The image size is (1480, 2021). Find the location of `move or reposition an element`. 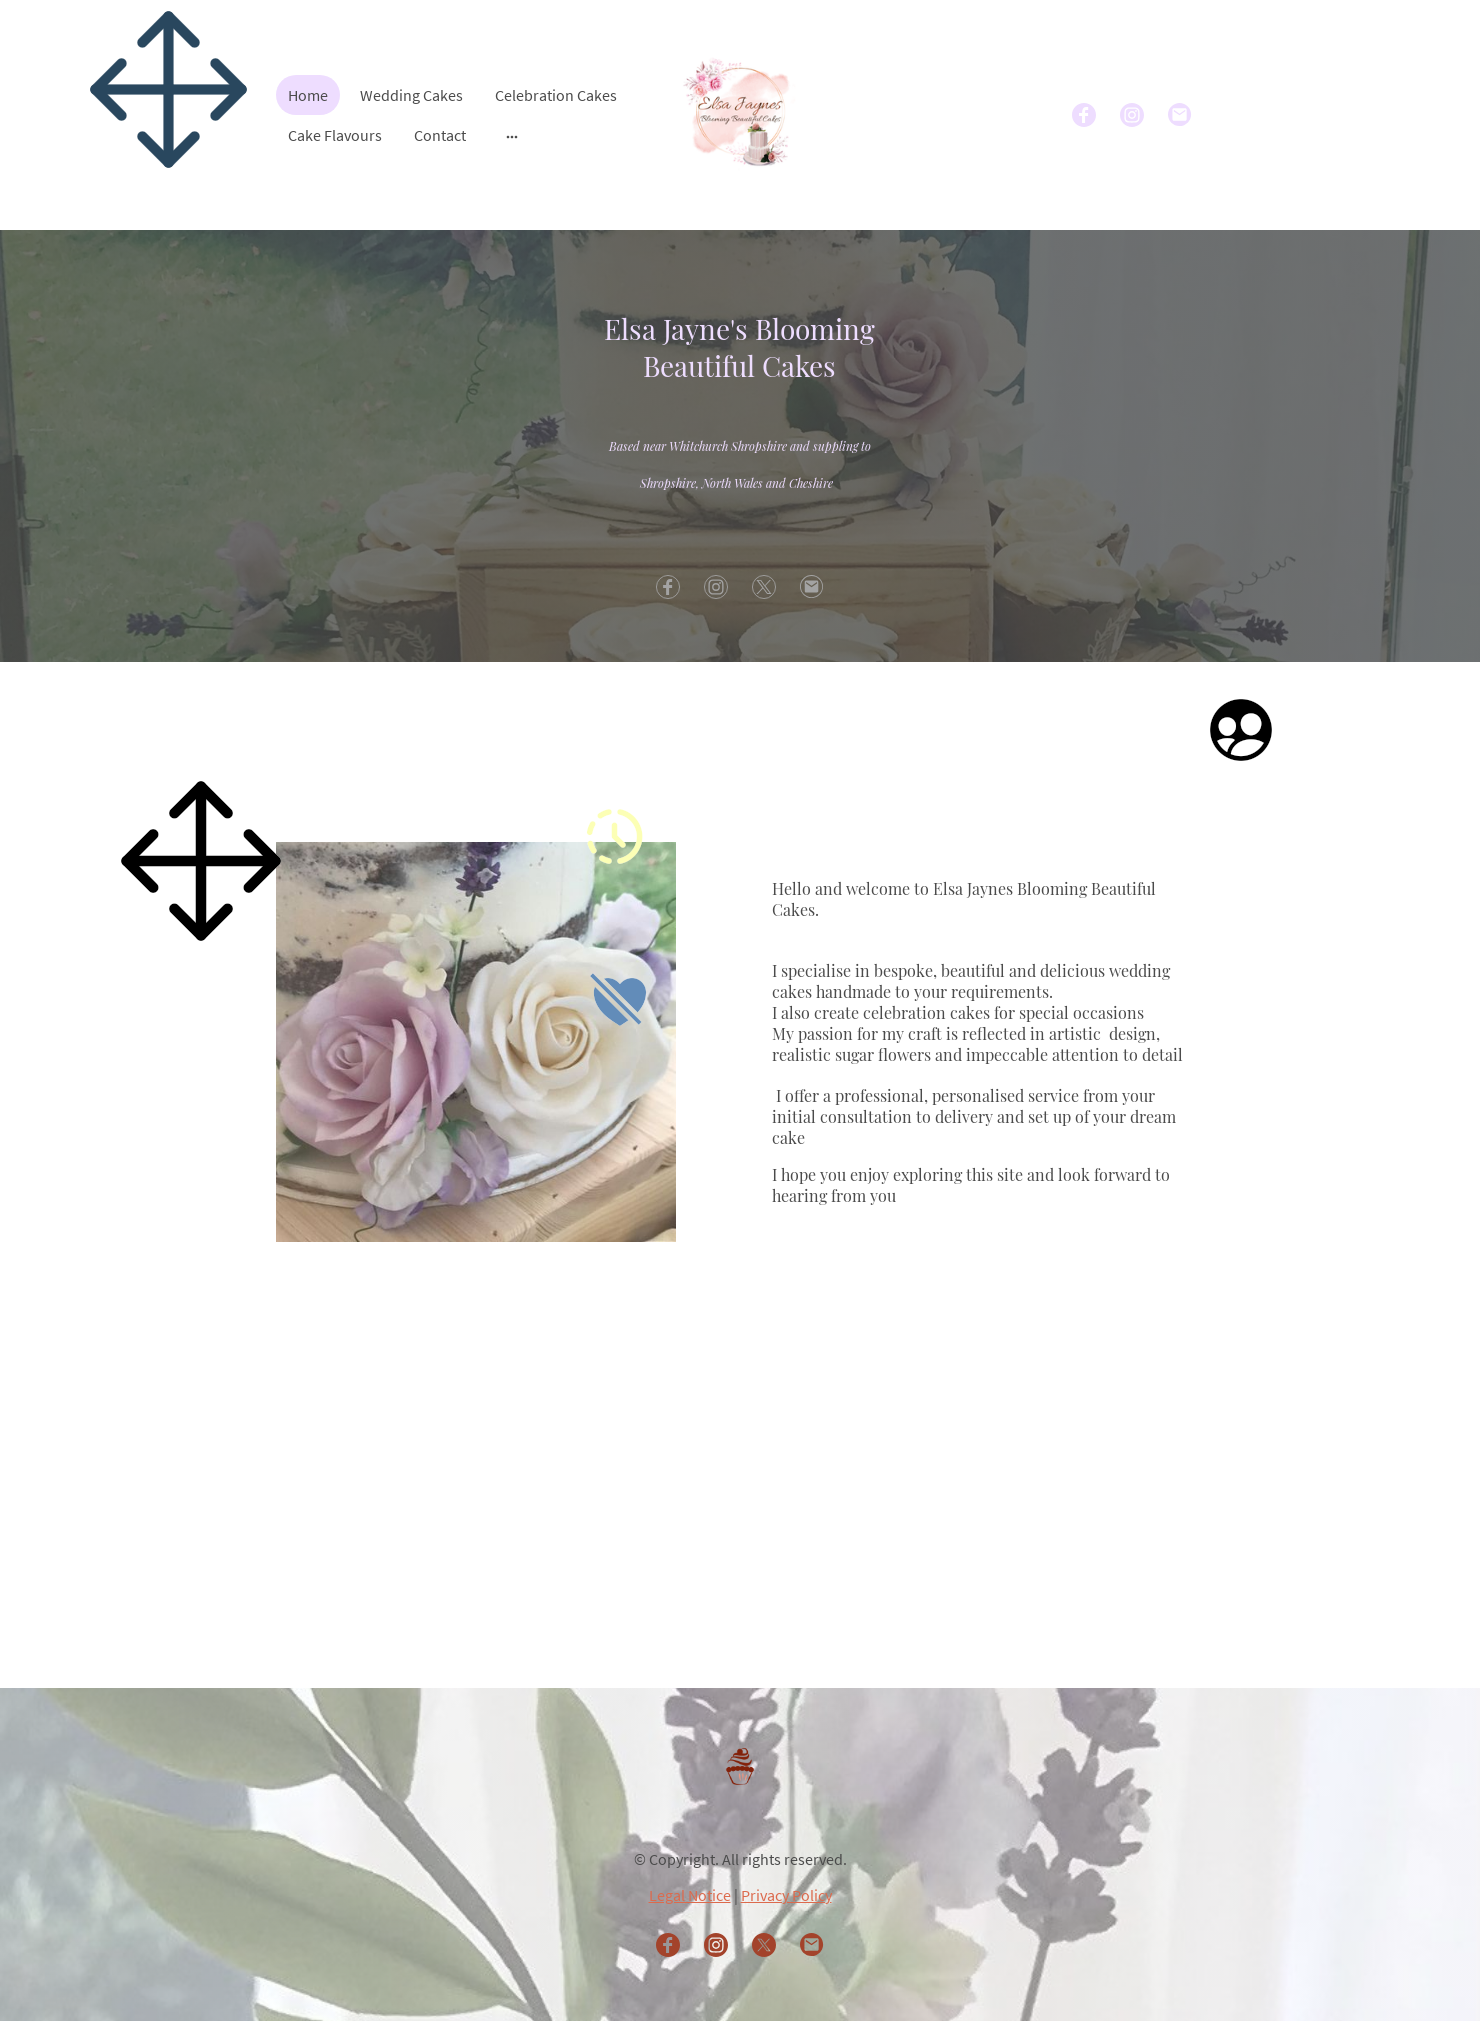

move or reposition an element is located at coordinates (168, 89).